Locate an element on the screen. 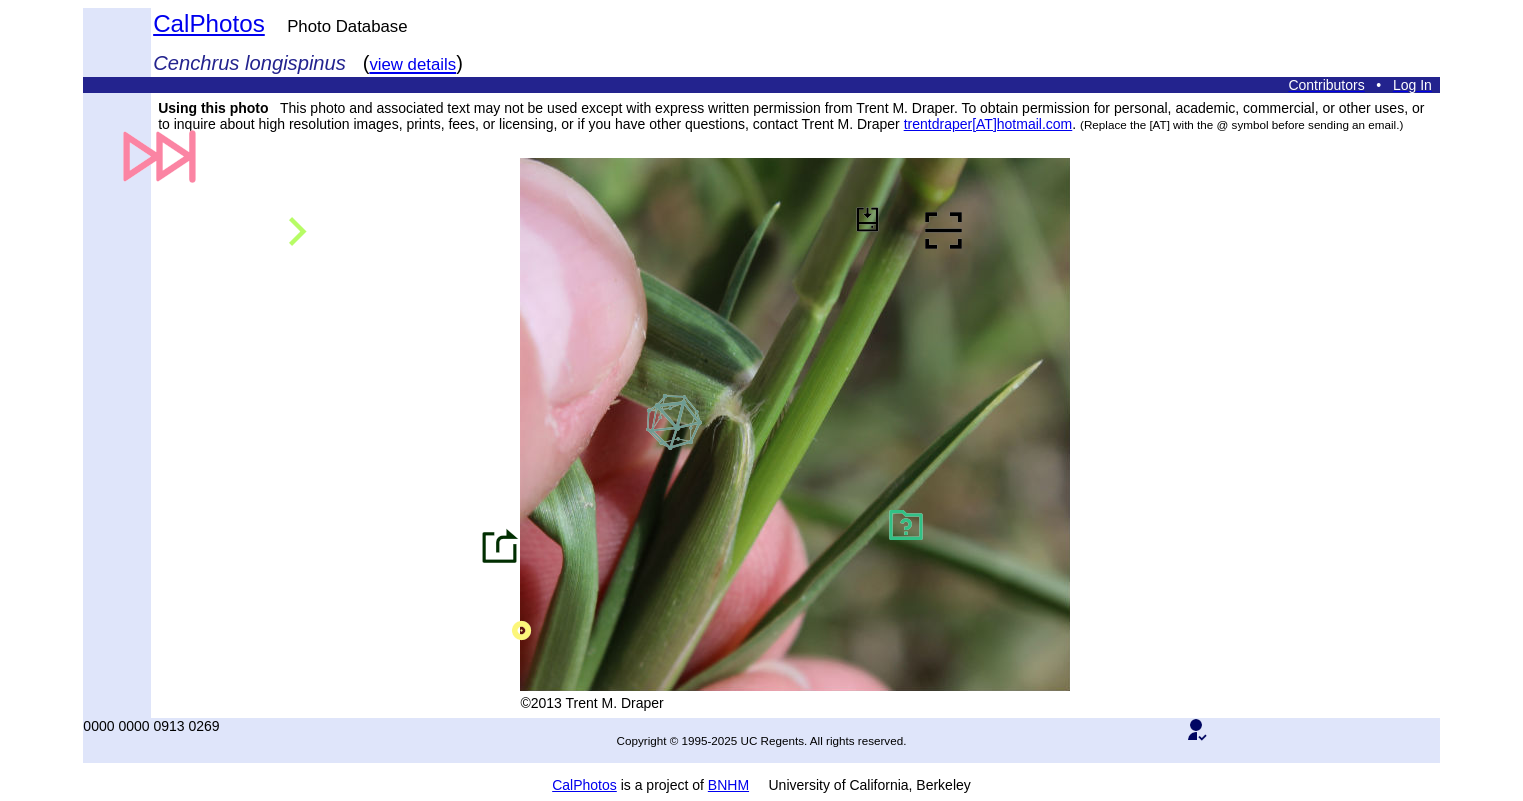 The height and width of the screenshot is (801, 1523). view music album collection is located at coordinates (521, 630).